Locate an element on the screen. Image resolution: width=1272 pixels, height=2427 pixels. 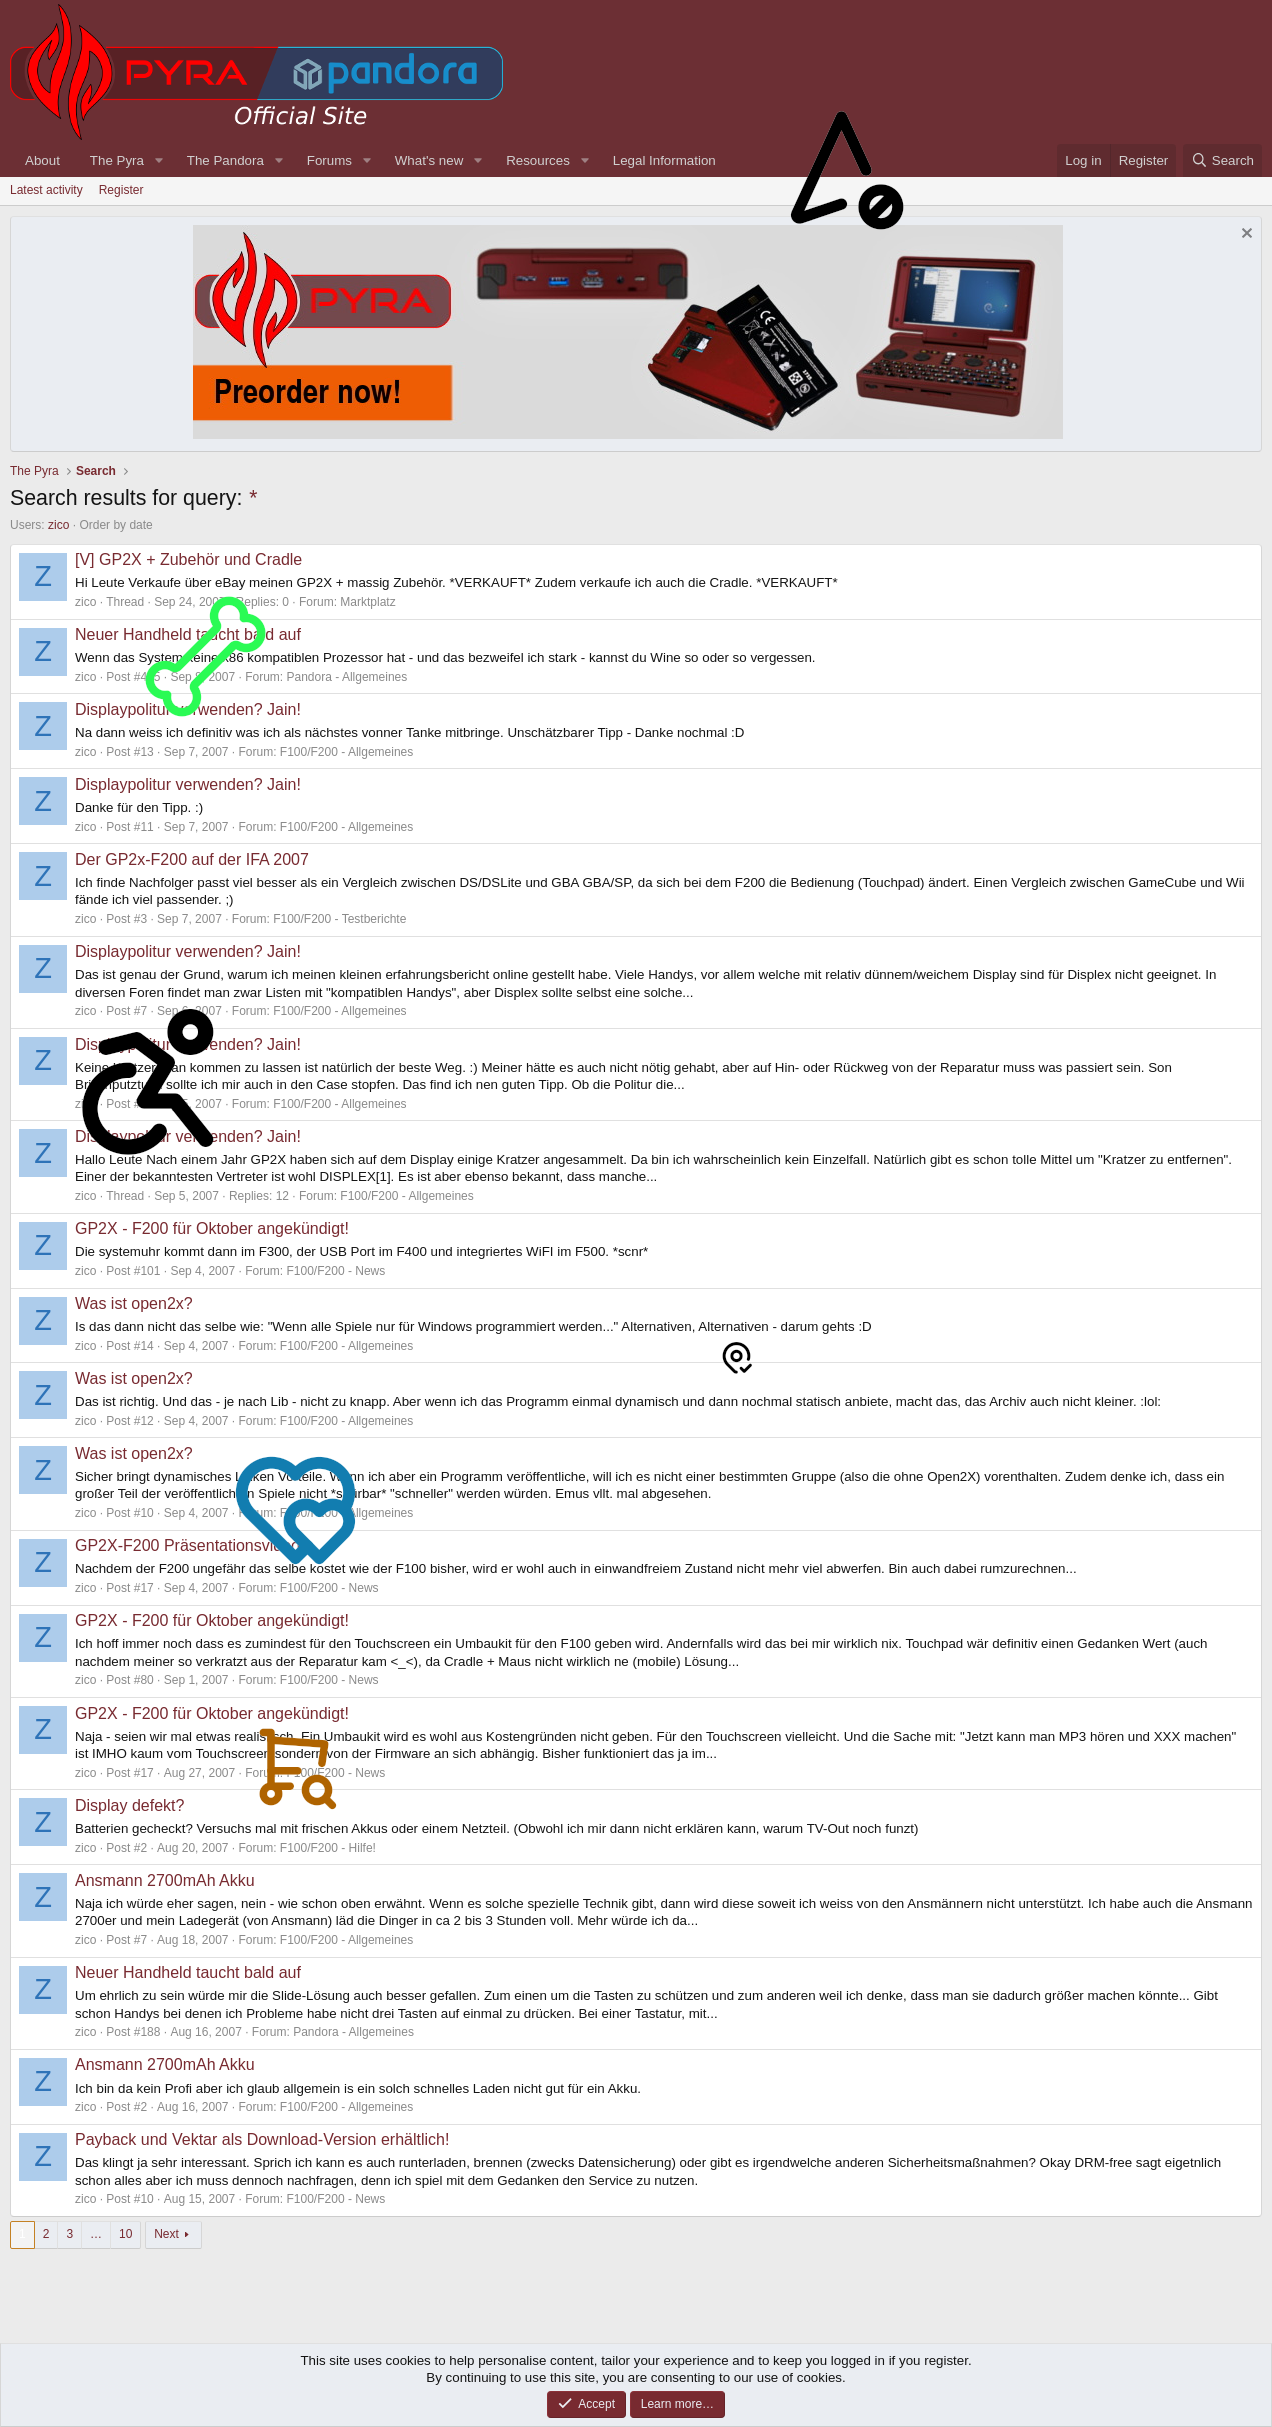
search within your shopping cart is located at coordinates (294, 1767).